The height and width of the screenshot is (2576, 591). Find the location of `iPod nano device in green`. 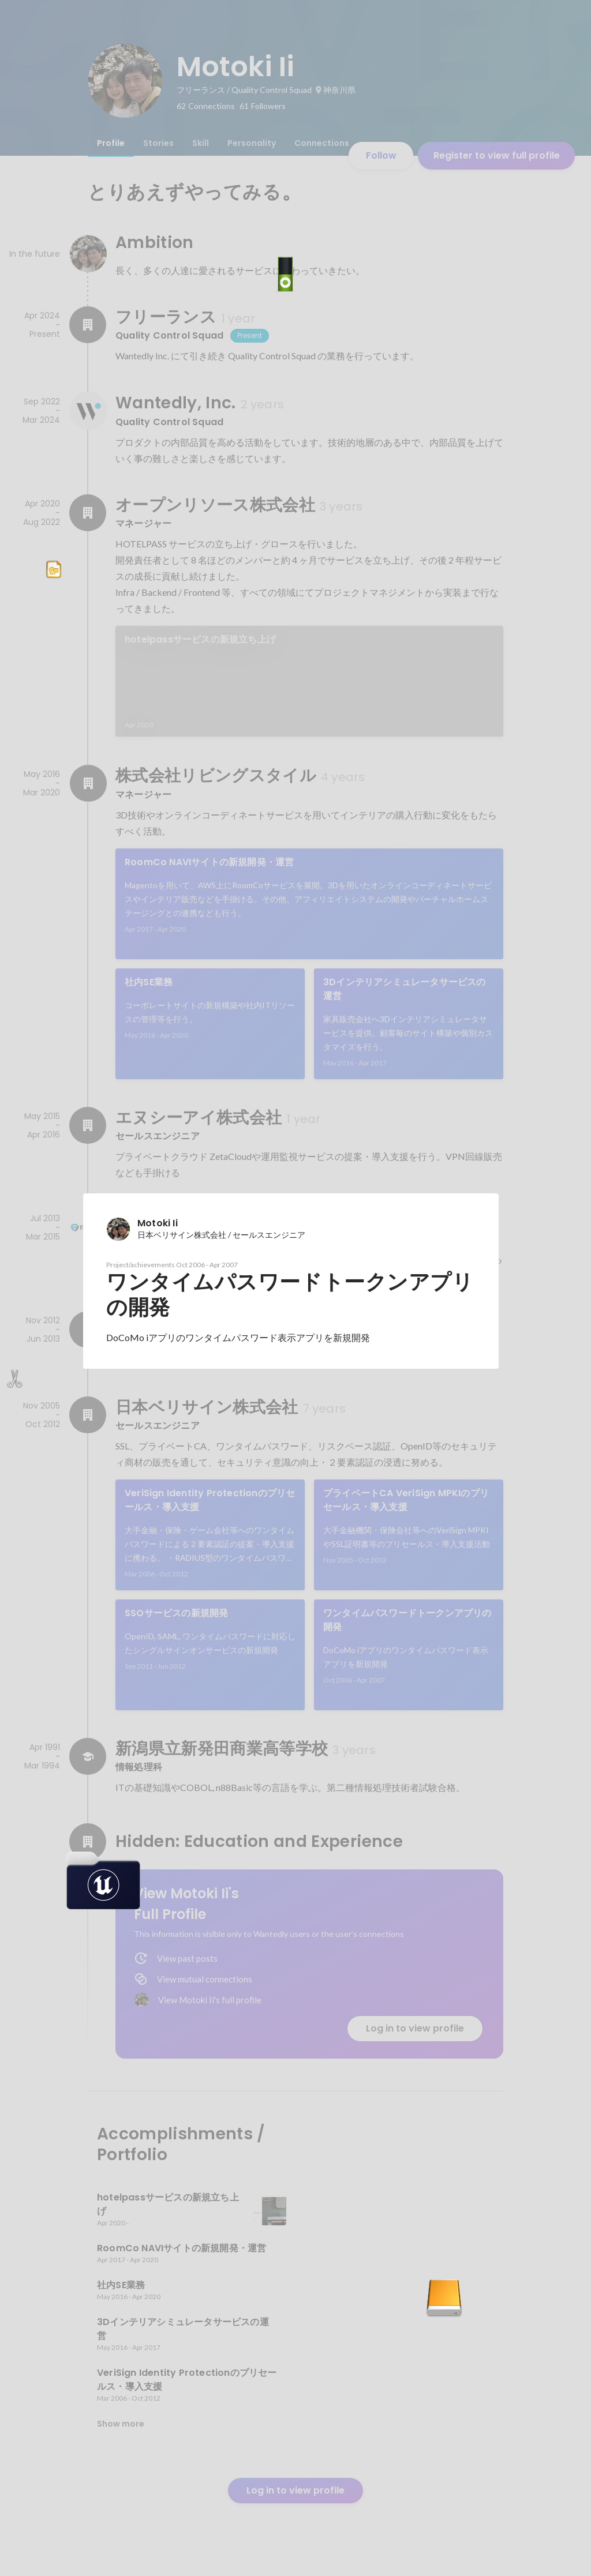

iPod nano device in green is located at coordinates (285, 275).